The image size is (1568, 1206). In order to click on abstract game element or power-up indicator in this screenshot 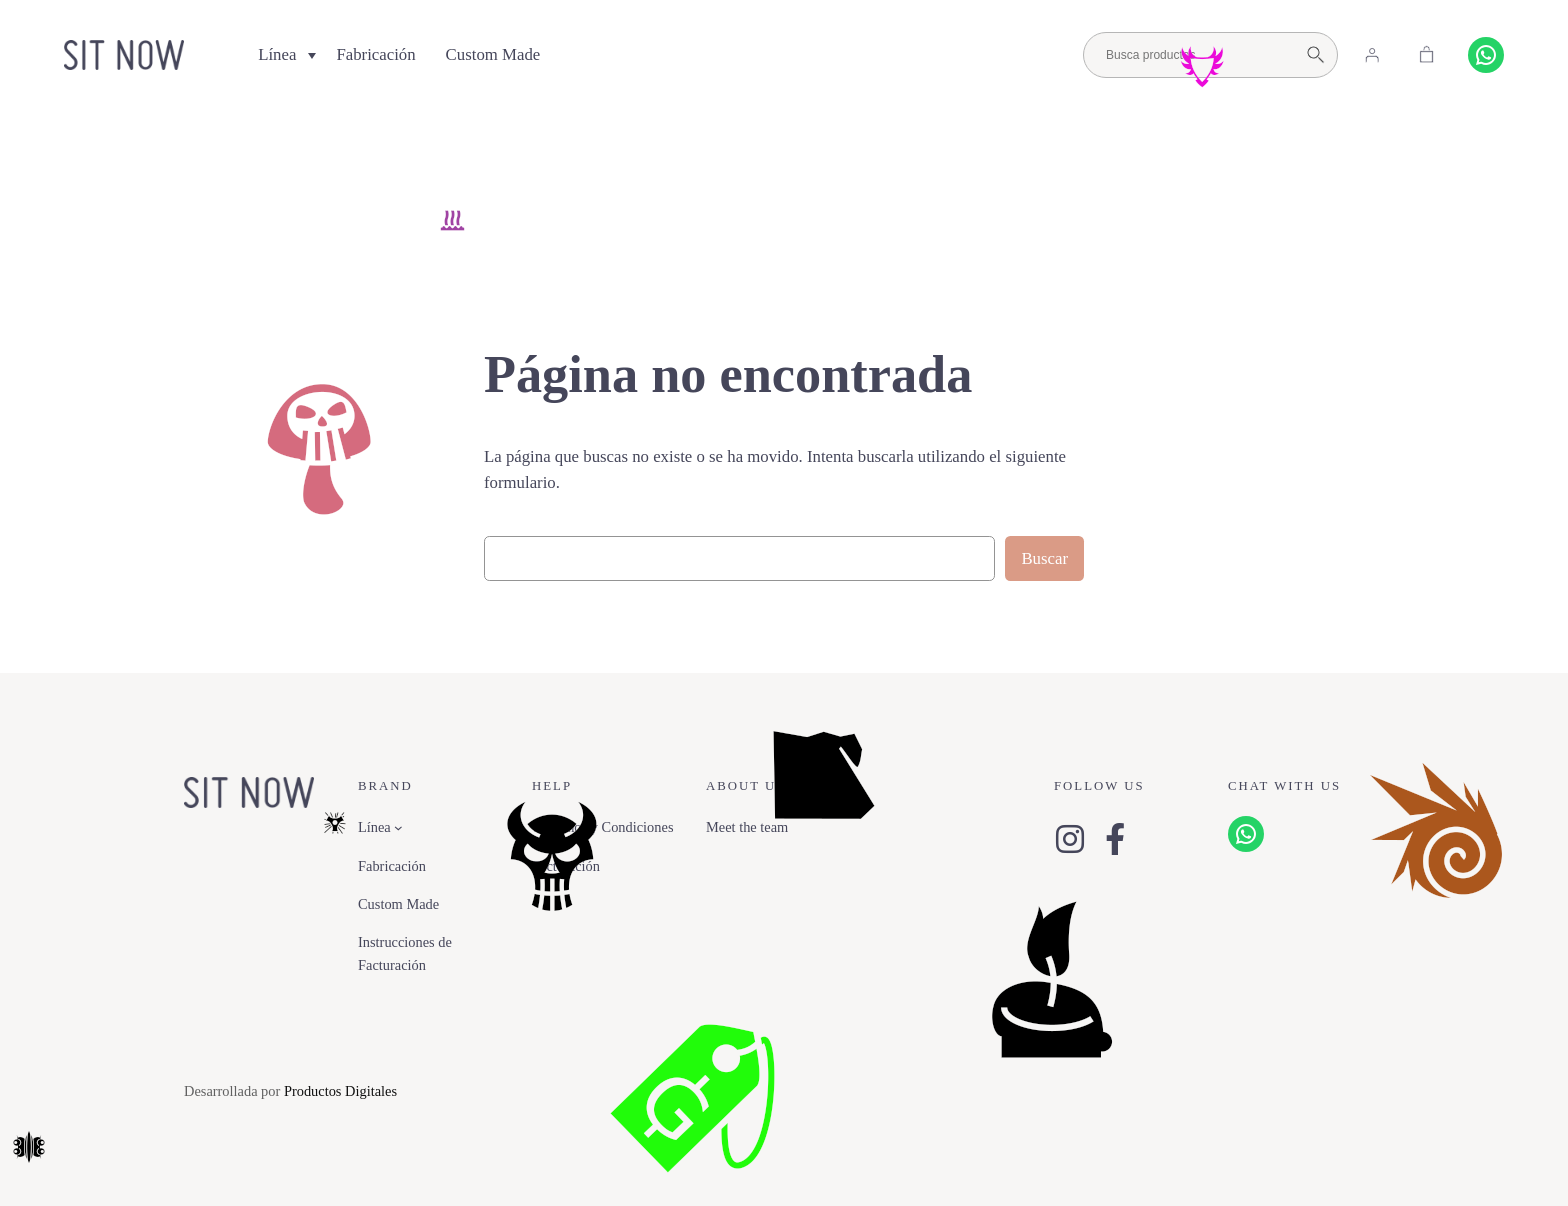, I will do `click(29, 1147)`.